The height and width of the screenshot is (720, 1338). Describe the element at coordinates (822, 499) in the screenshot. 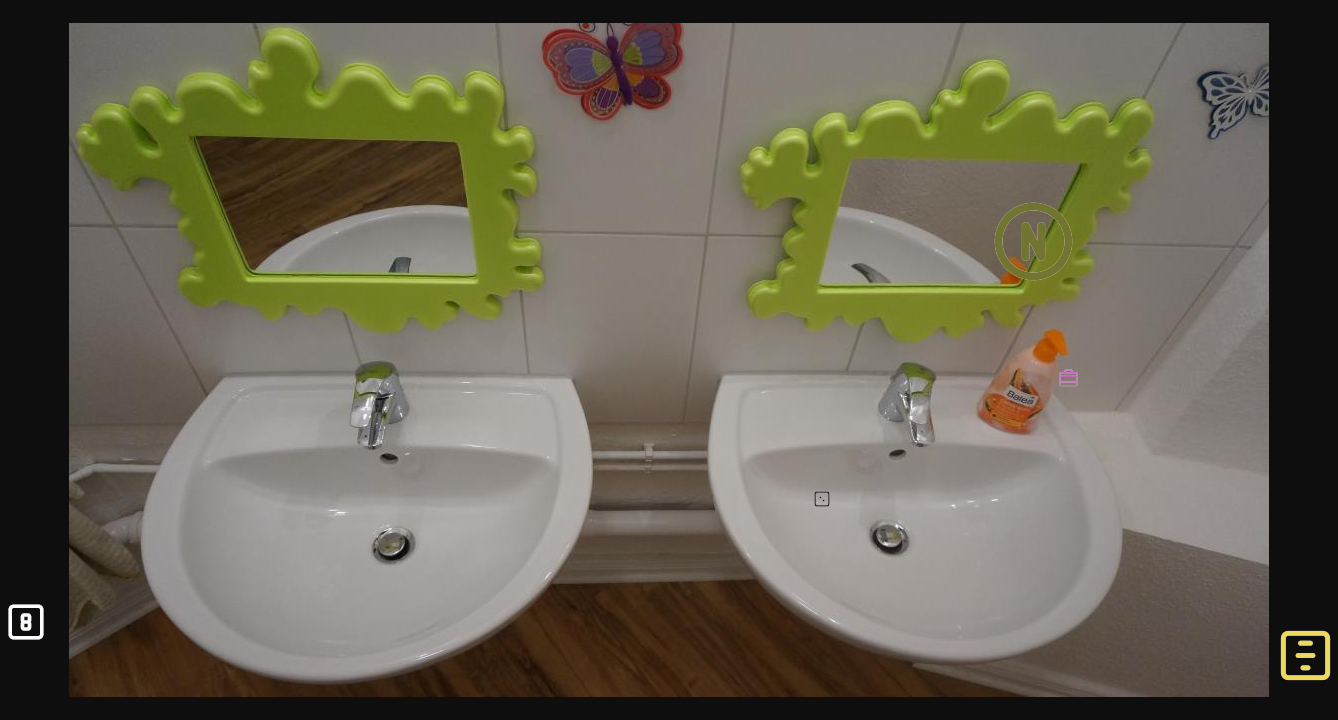

I see `roll dice or generate random number` at that location.